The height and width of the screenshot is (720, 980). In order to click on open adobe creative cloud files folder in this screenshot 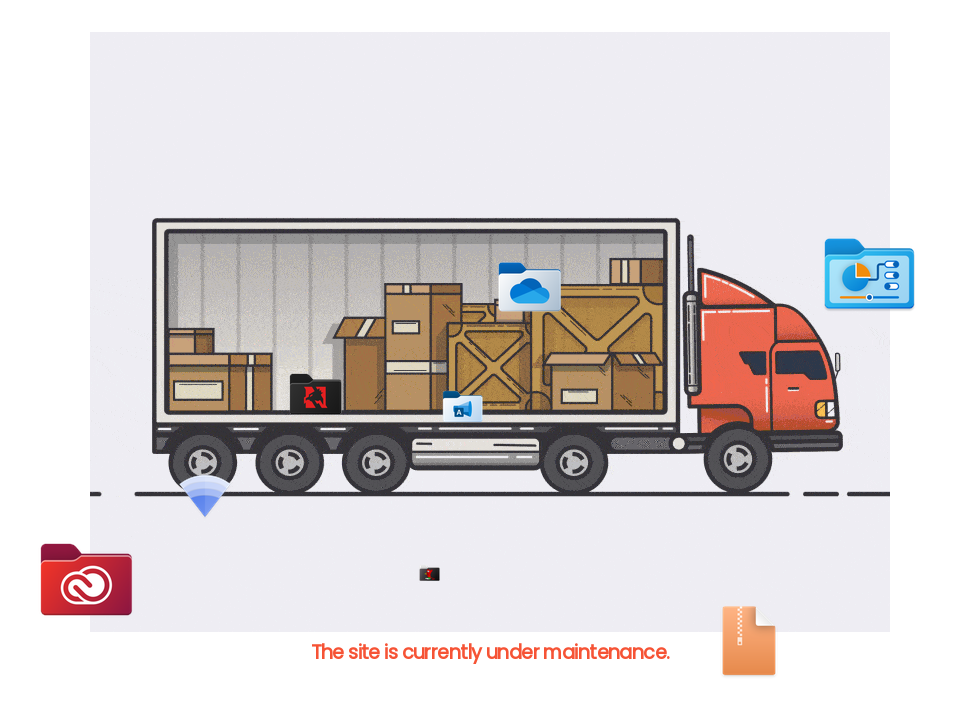, I will do `click(86, 582)`.